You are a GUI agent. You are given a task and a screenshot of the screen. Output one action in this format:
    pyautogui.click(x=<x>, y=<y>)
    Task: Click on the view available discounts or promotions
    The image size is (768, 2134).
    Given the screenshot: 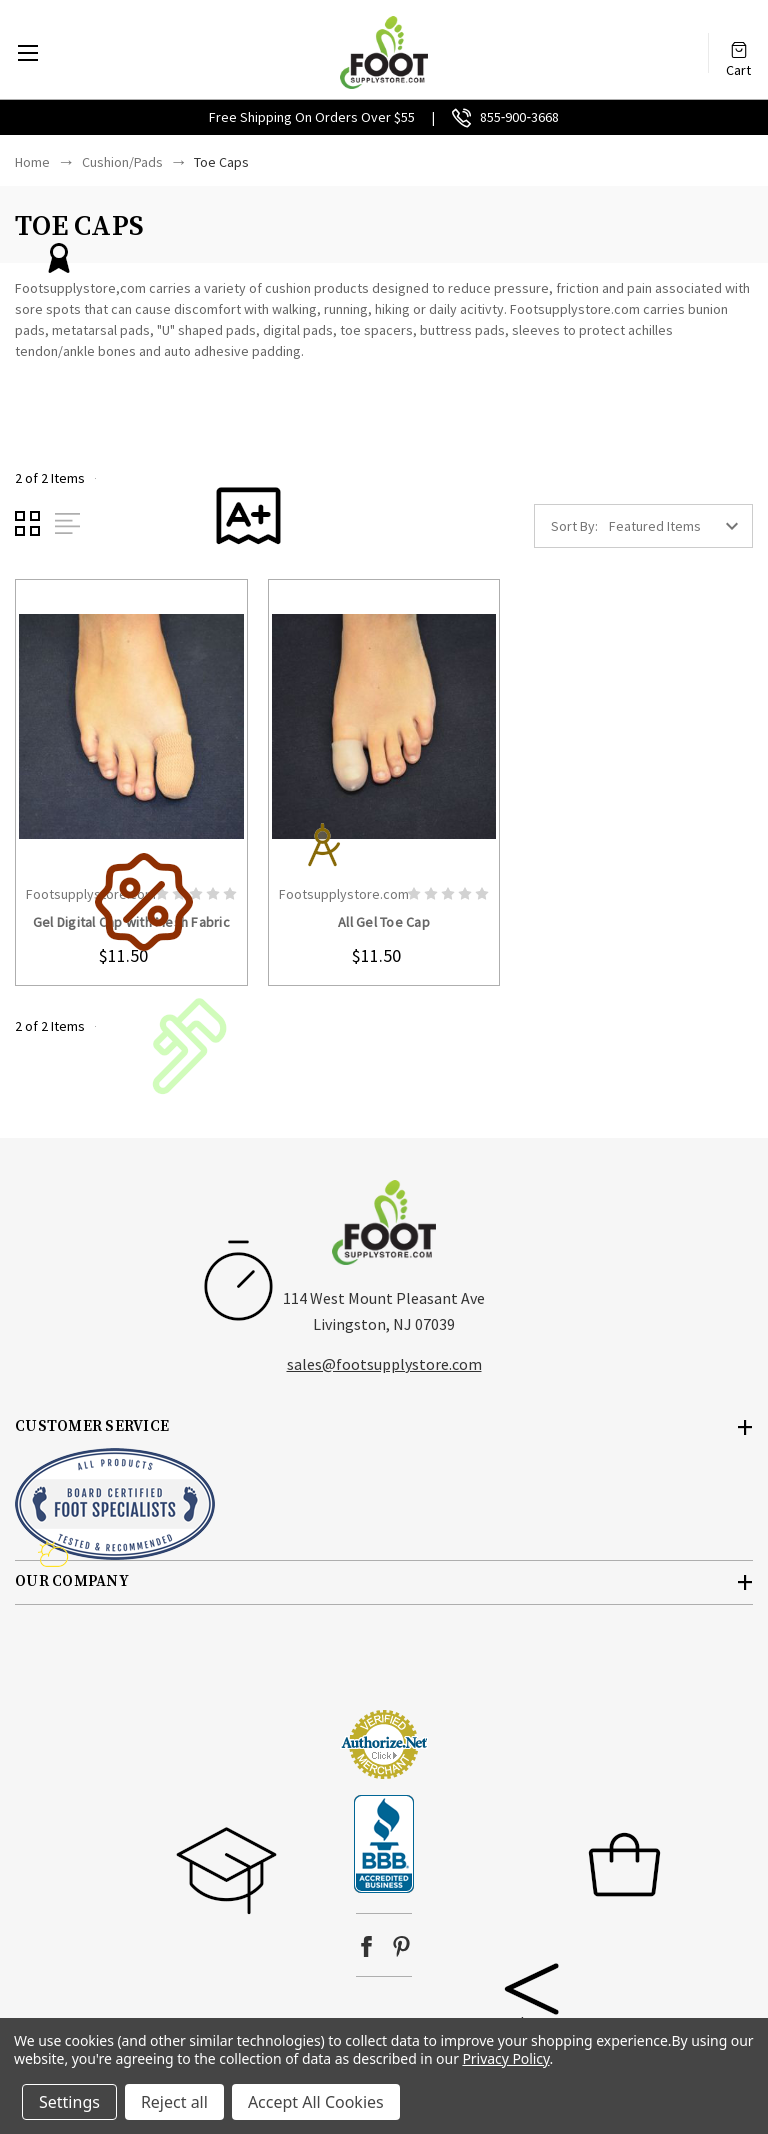 What is the action you would take?
    pyautogui.click(x=144, y=902)
    